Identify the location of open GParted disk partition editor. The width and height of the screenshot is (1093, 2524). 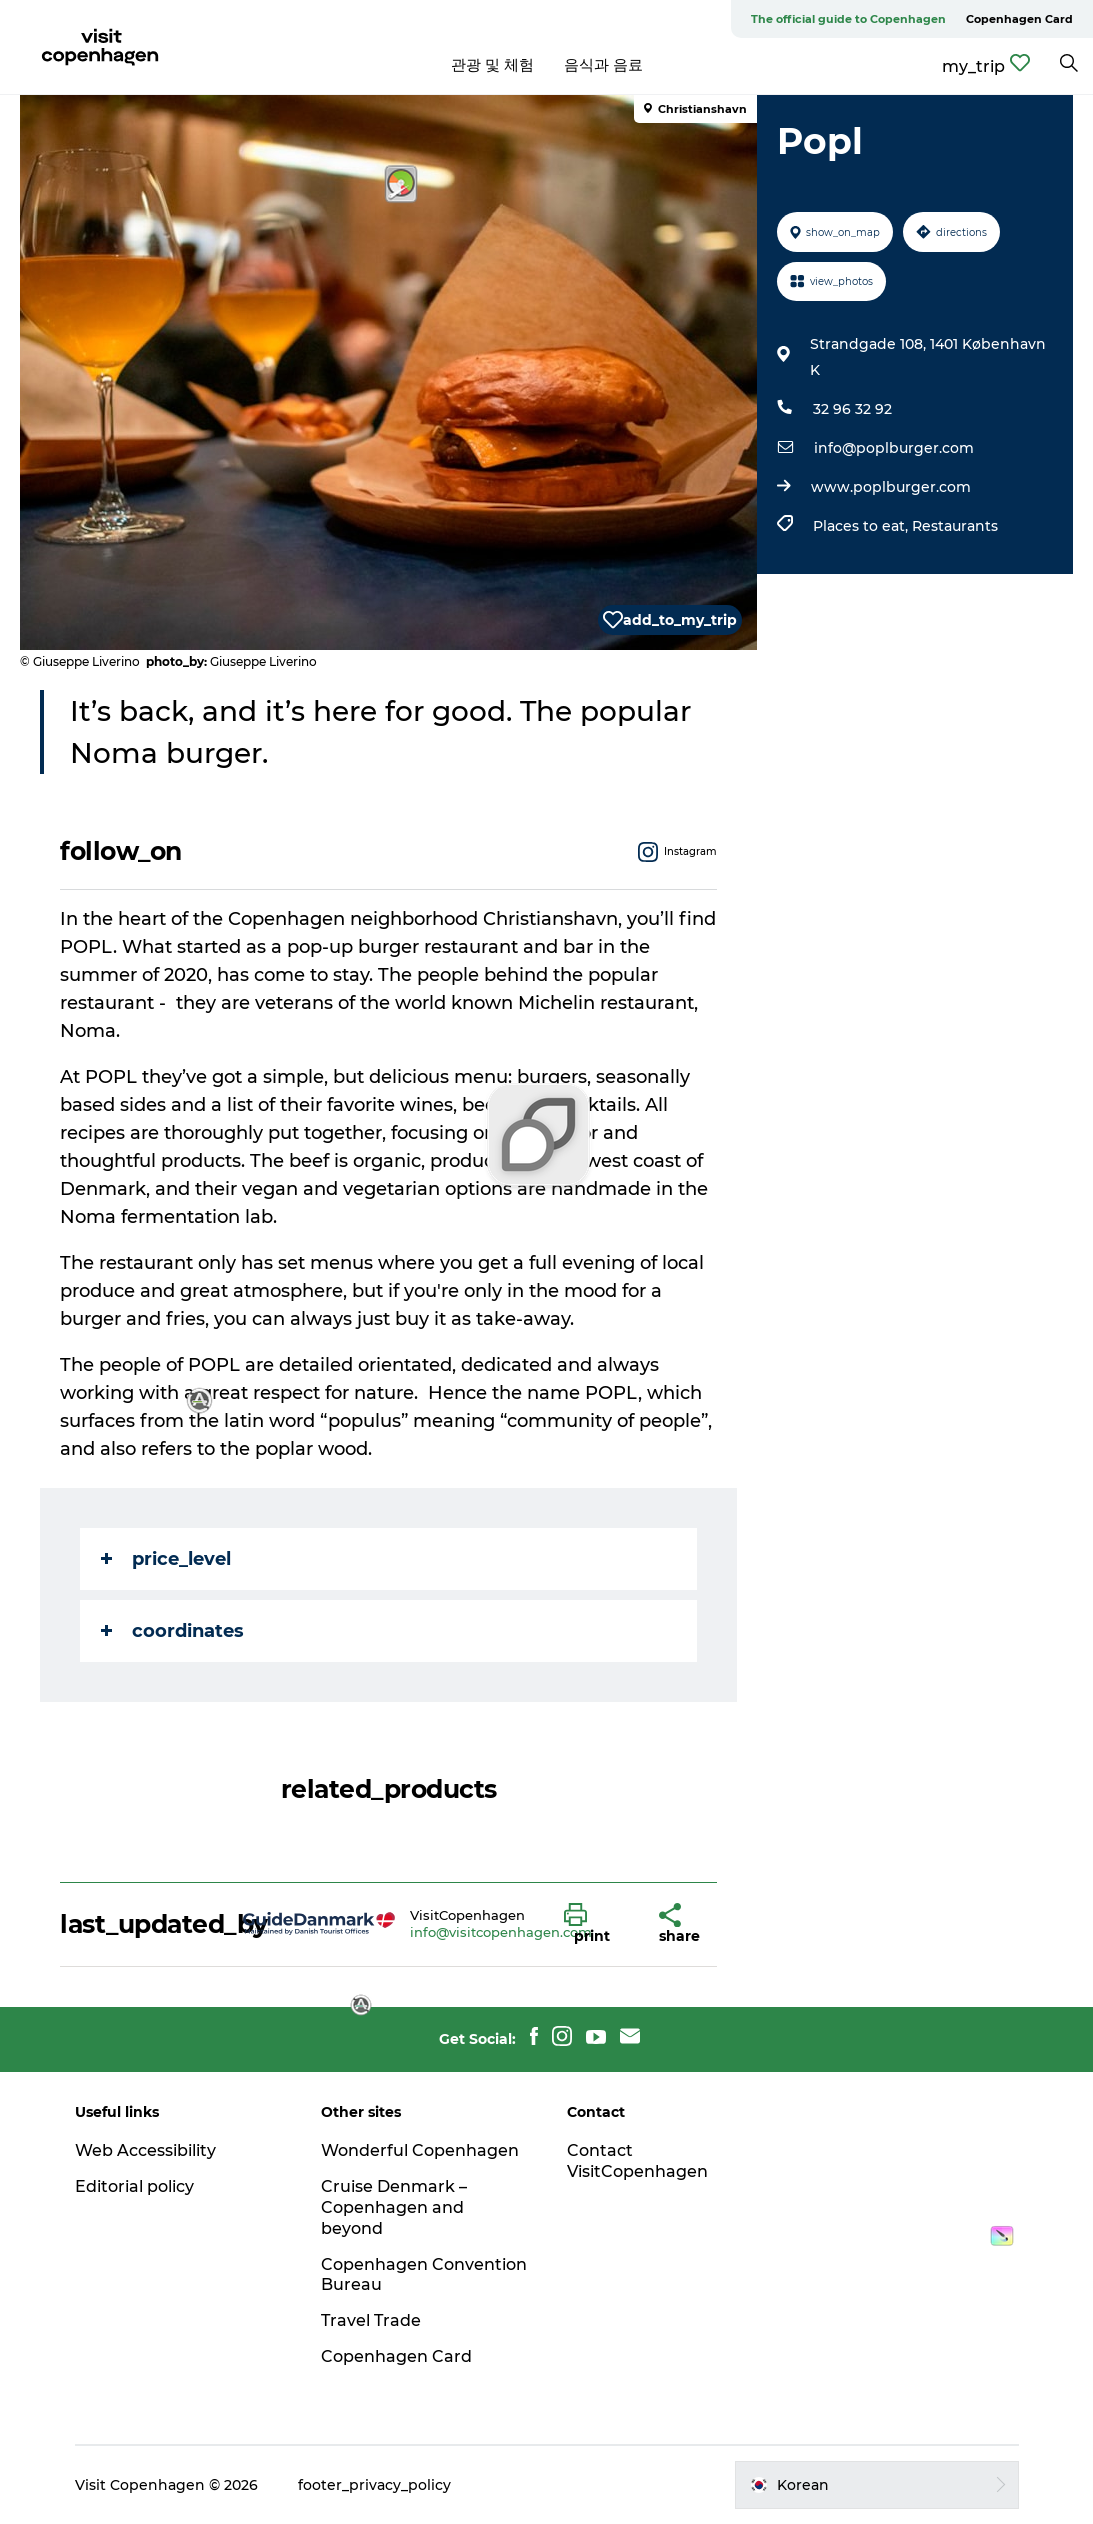
(401, 184).